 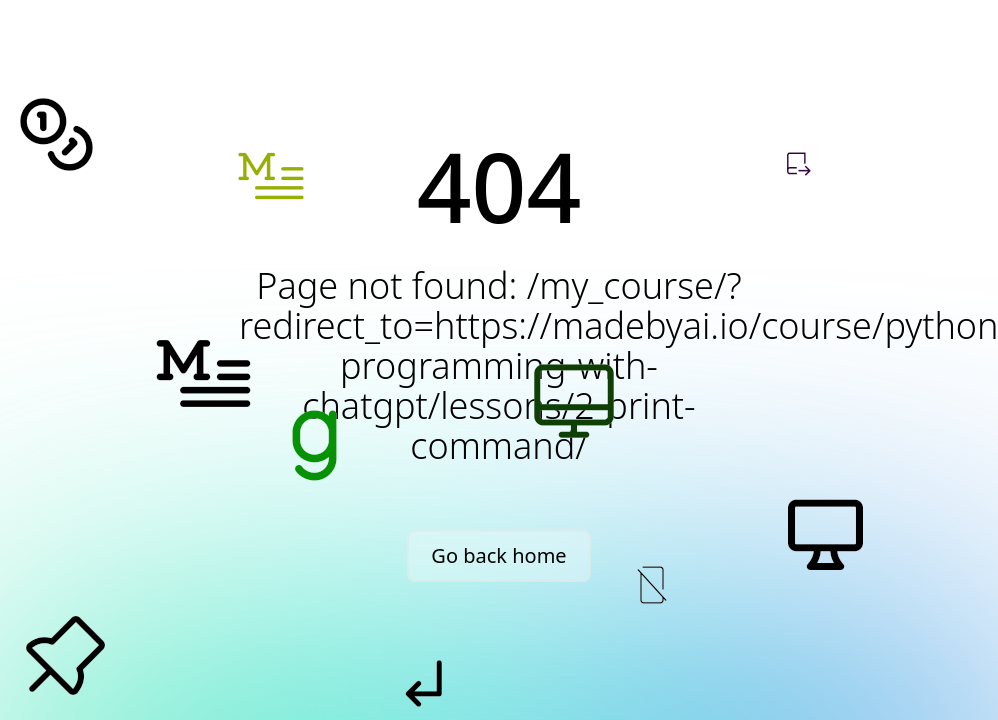 I want to click on pull changes from a remote repository, so click(x=798, y=165).